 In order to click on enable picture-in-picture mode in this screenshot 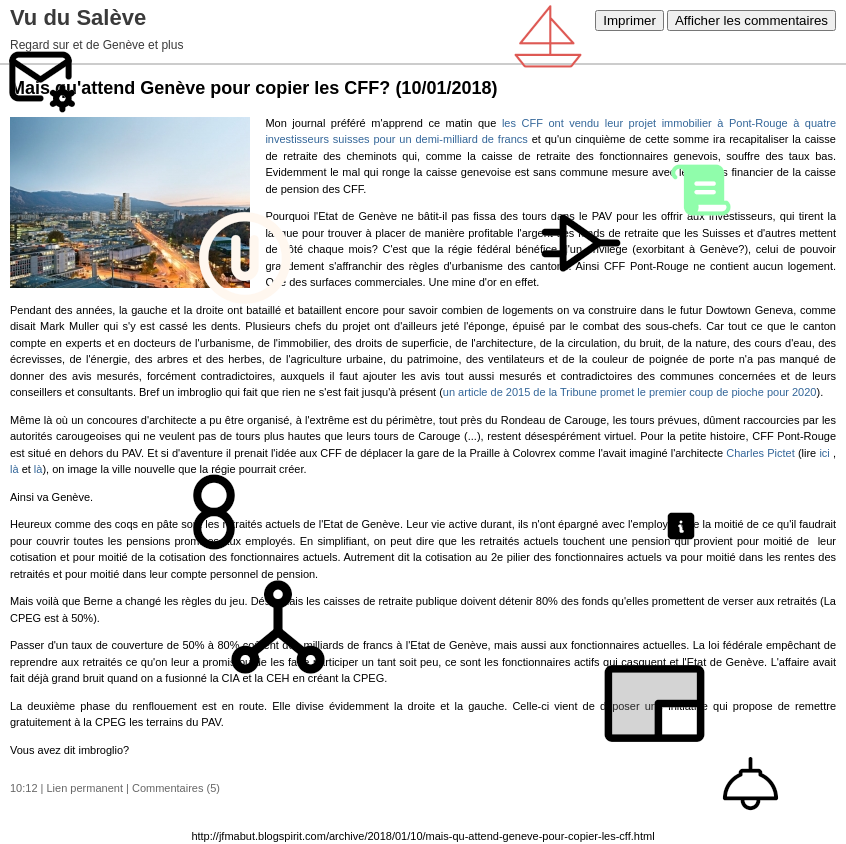, I will do `click(654, 703)`.